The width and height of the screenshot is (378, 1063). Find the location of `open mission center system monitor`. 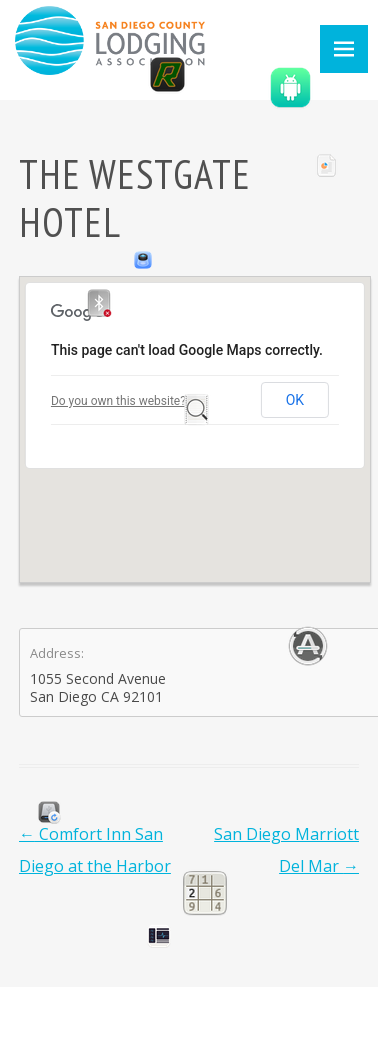

open mission center system monitor is located at coordinates (159, 936).